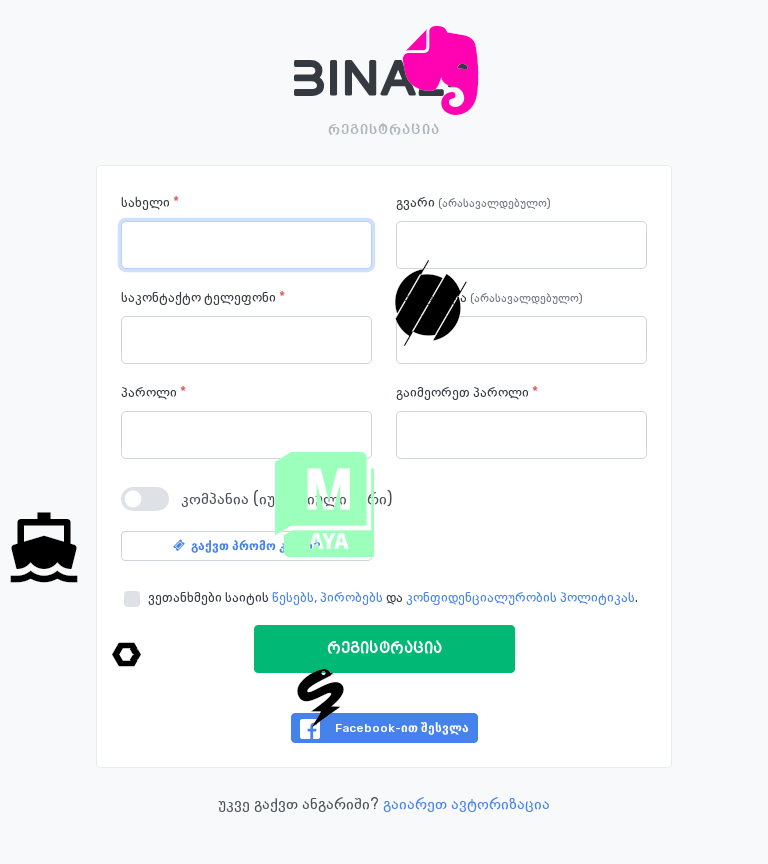  What do you see at coordinates (431, 303) in the screenshot?
I see `open the triller app` at bounding box center [431, 303].